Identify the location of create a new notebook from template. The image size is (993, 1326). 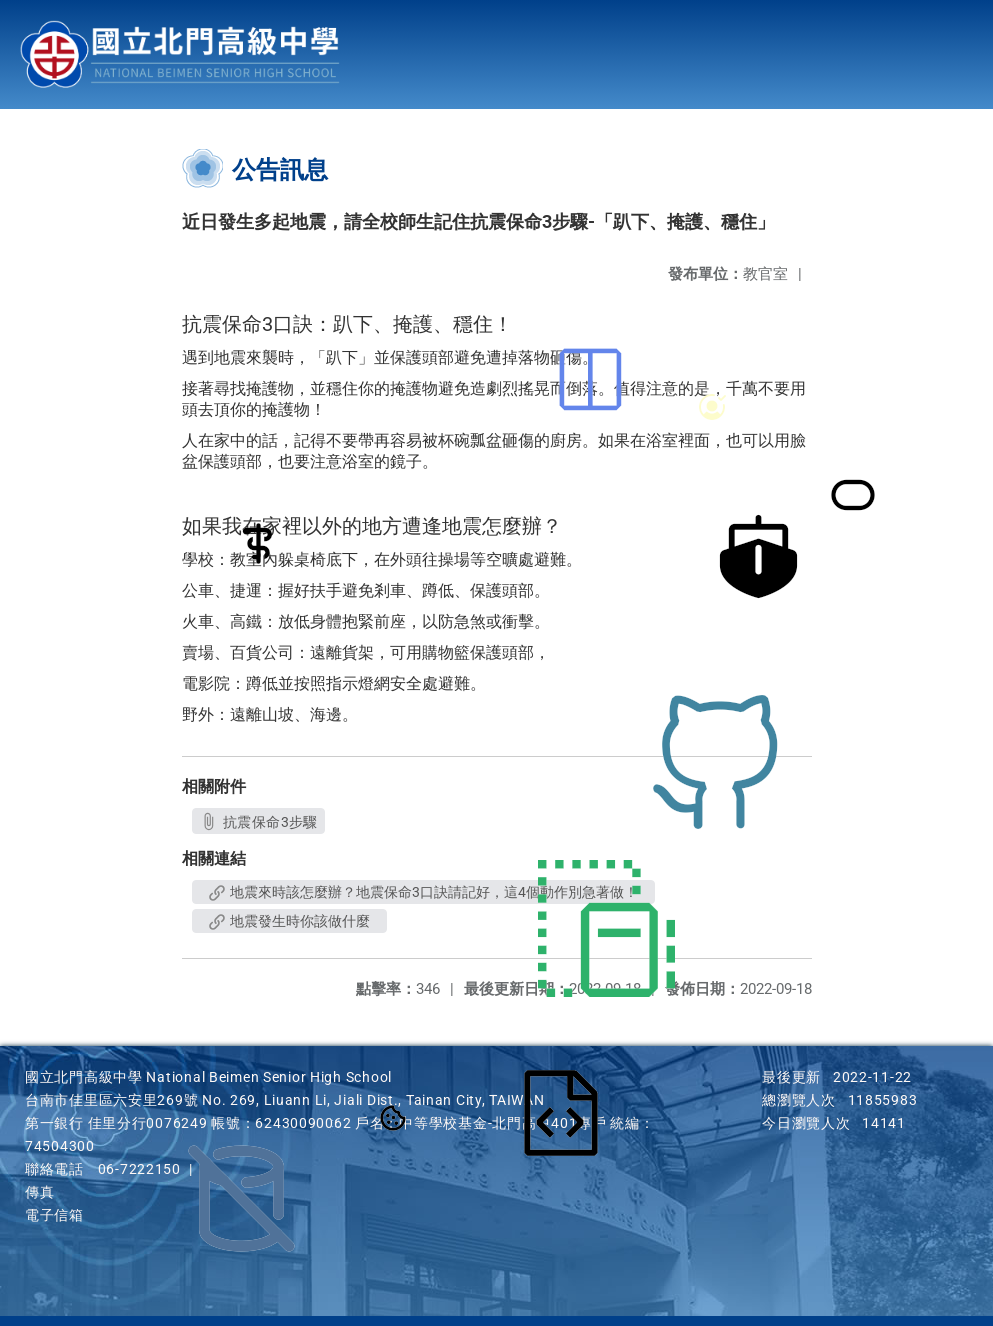
(606, 928).